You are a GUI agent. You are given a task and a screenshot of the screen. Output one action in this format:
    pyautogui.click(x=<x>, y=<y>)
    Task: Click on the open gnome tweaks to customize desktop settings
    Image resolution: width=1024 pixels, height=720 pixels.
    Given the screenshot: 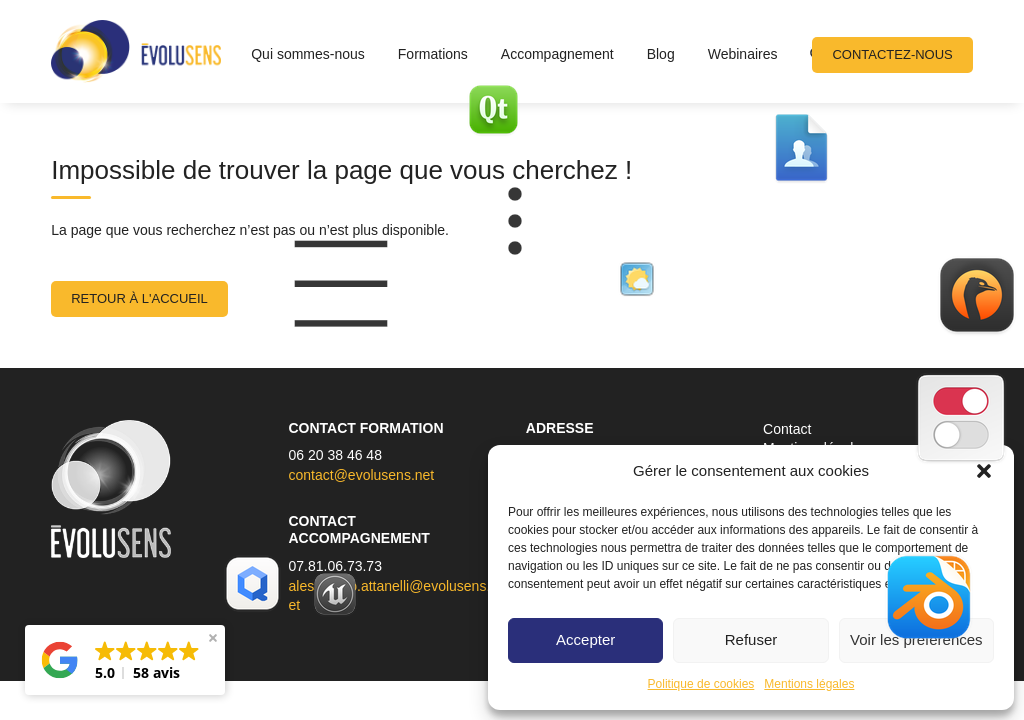 What is the action you would take?
    pyautogui.click(x=961, y=418)
    